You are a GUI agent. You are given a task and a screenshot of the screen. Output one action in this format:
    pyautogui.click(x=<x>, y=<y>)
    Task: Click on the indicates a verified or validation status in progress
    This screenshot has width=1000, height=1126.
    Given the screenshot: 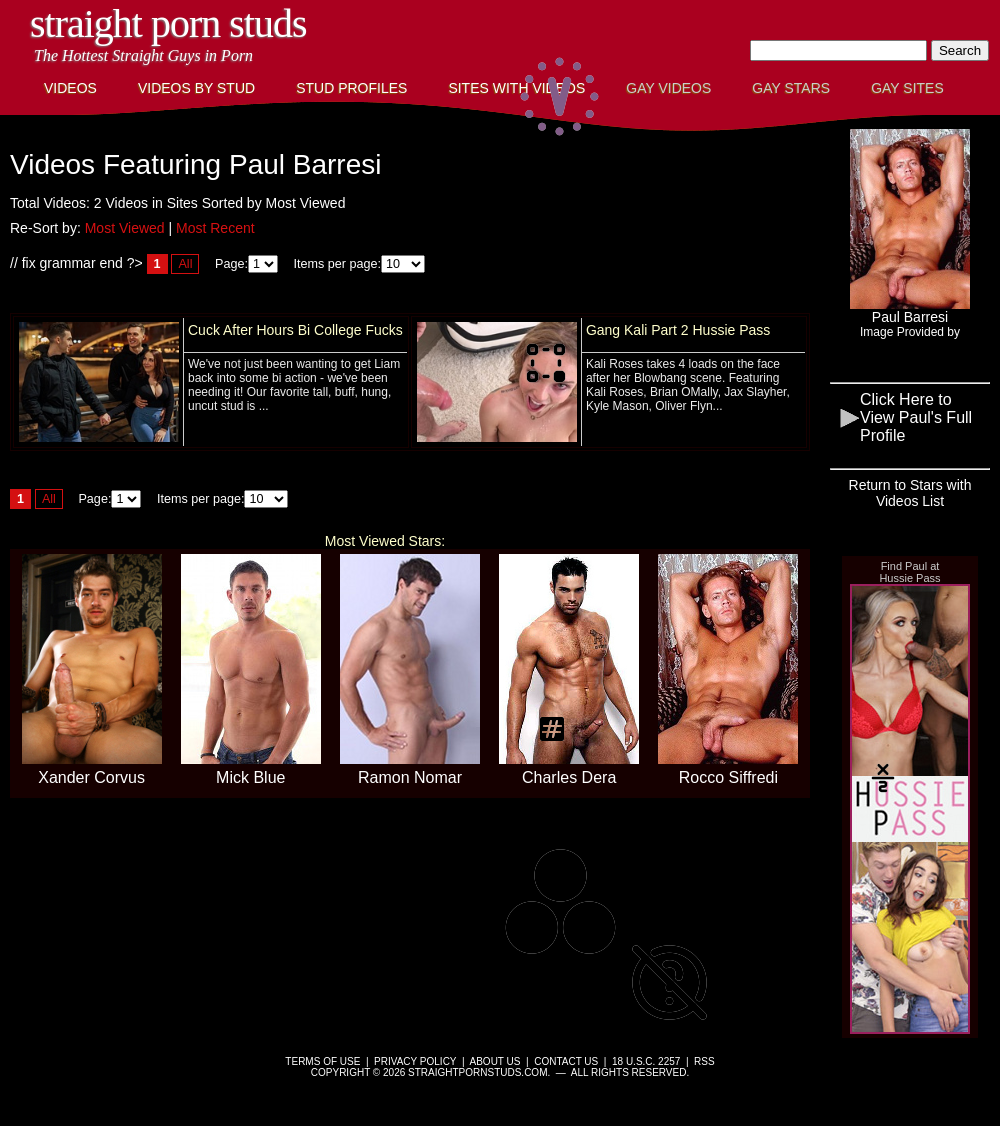 What is the action you would take?
    pyautogui.click(x=559, y=96)
    